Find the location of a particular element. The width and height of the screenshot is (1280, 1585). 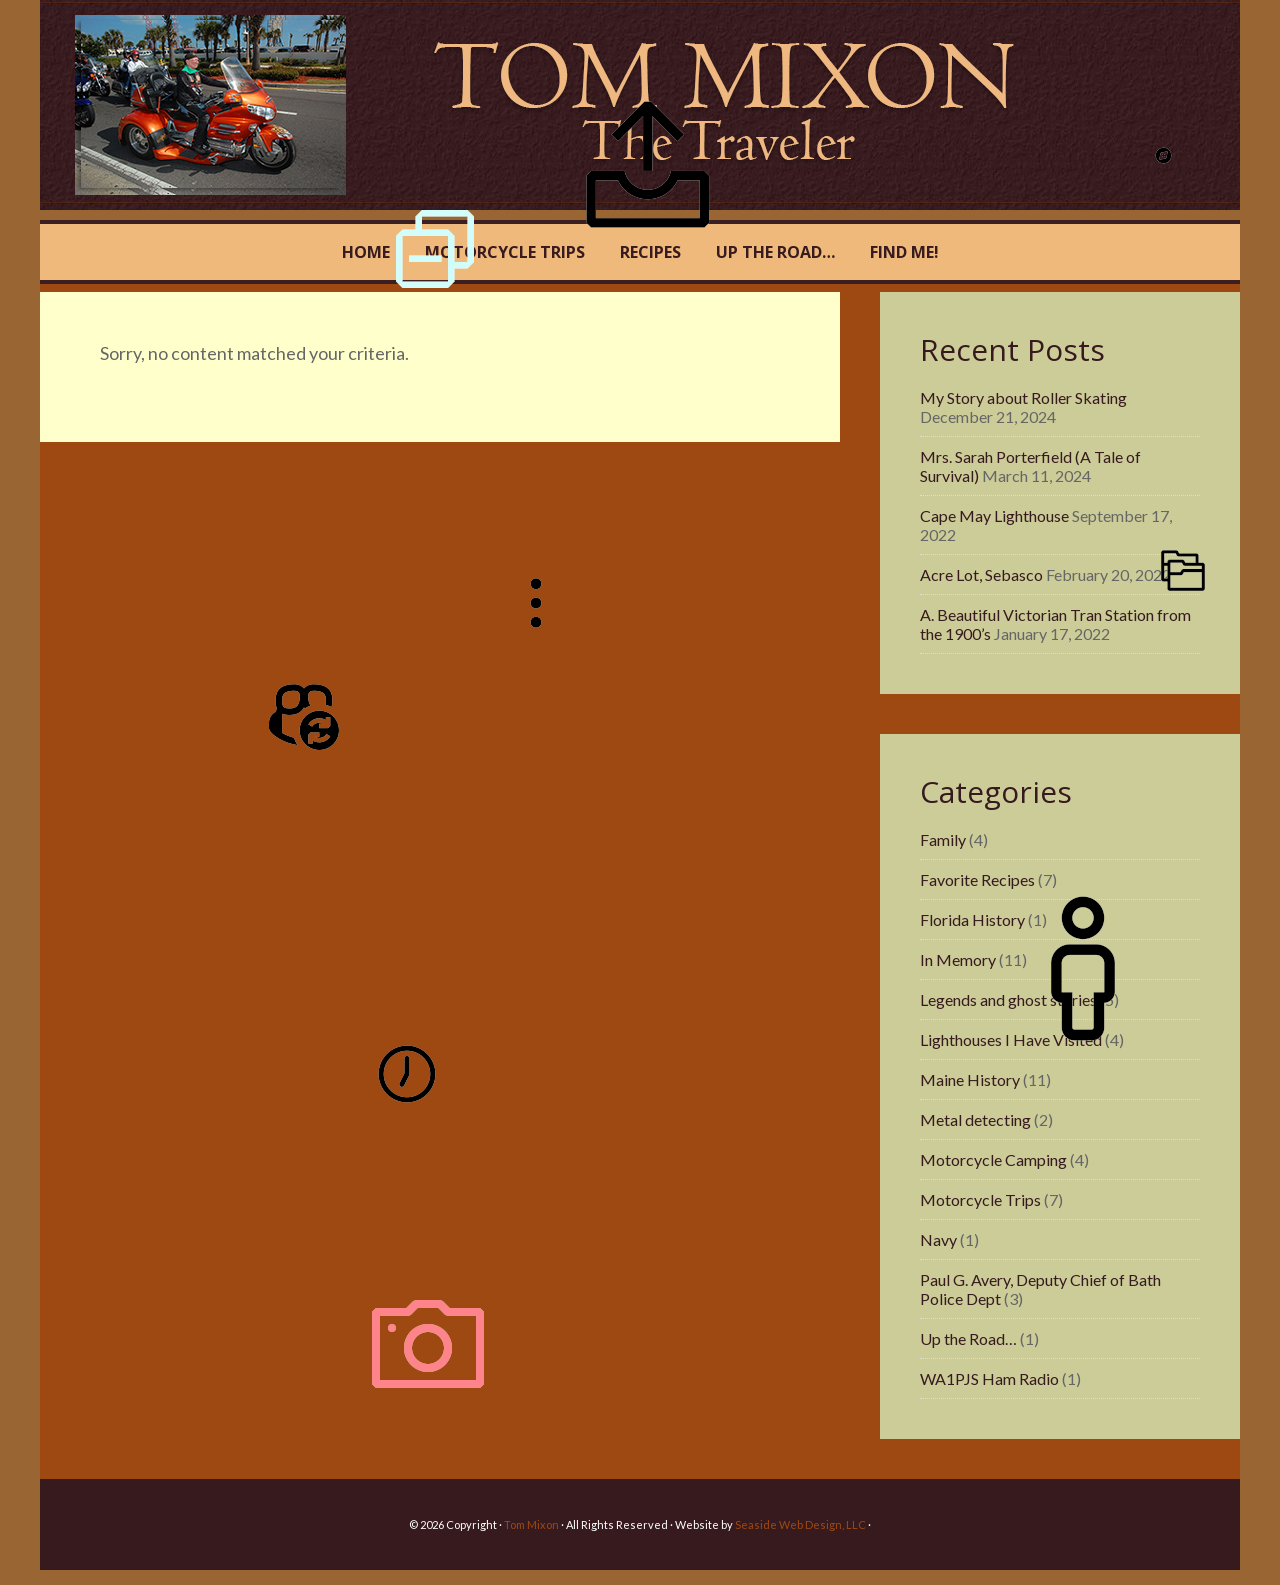

access project submodules is located at coordinates (1183, 569).